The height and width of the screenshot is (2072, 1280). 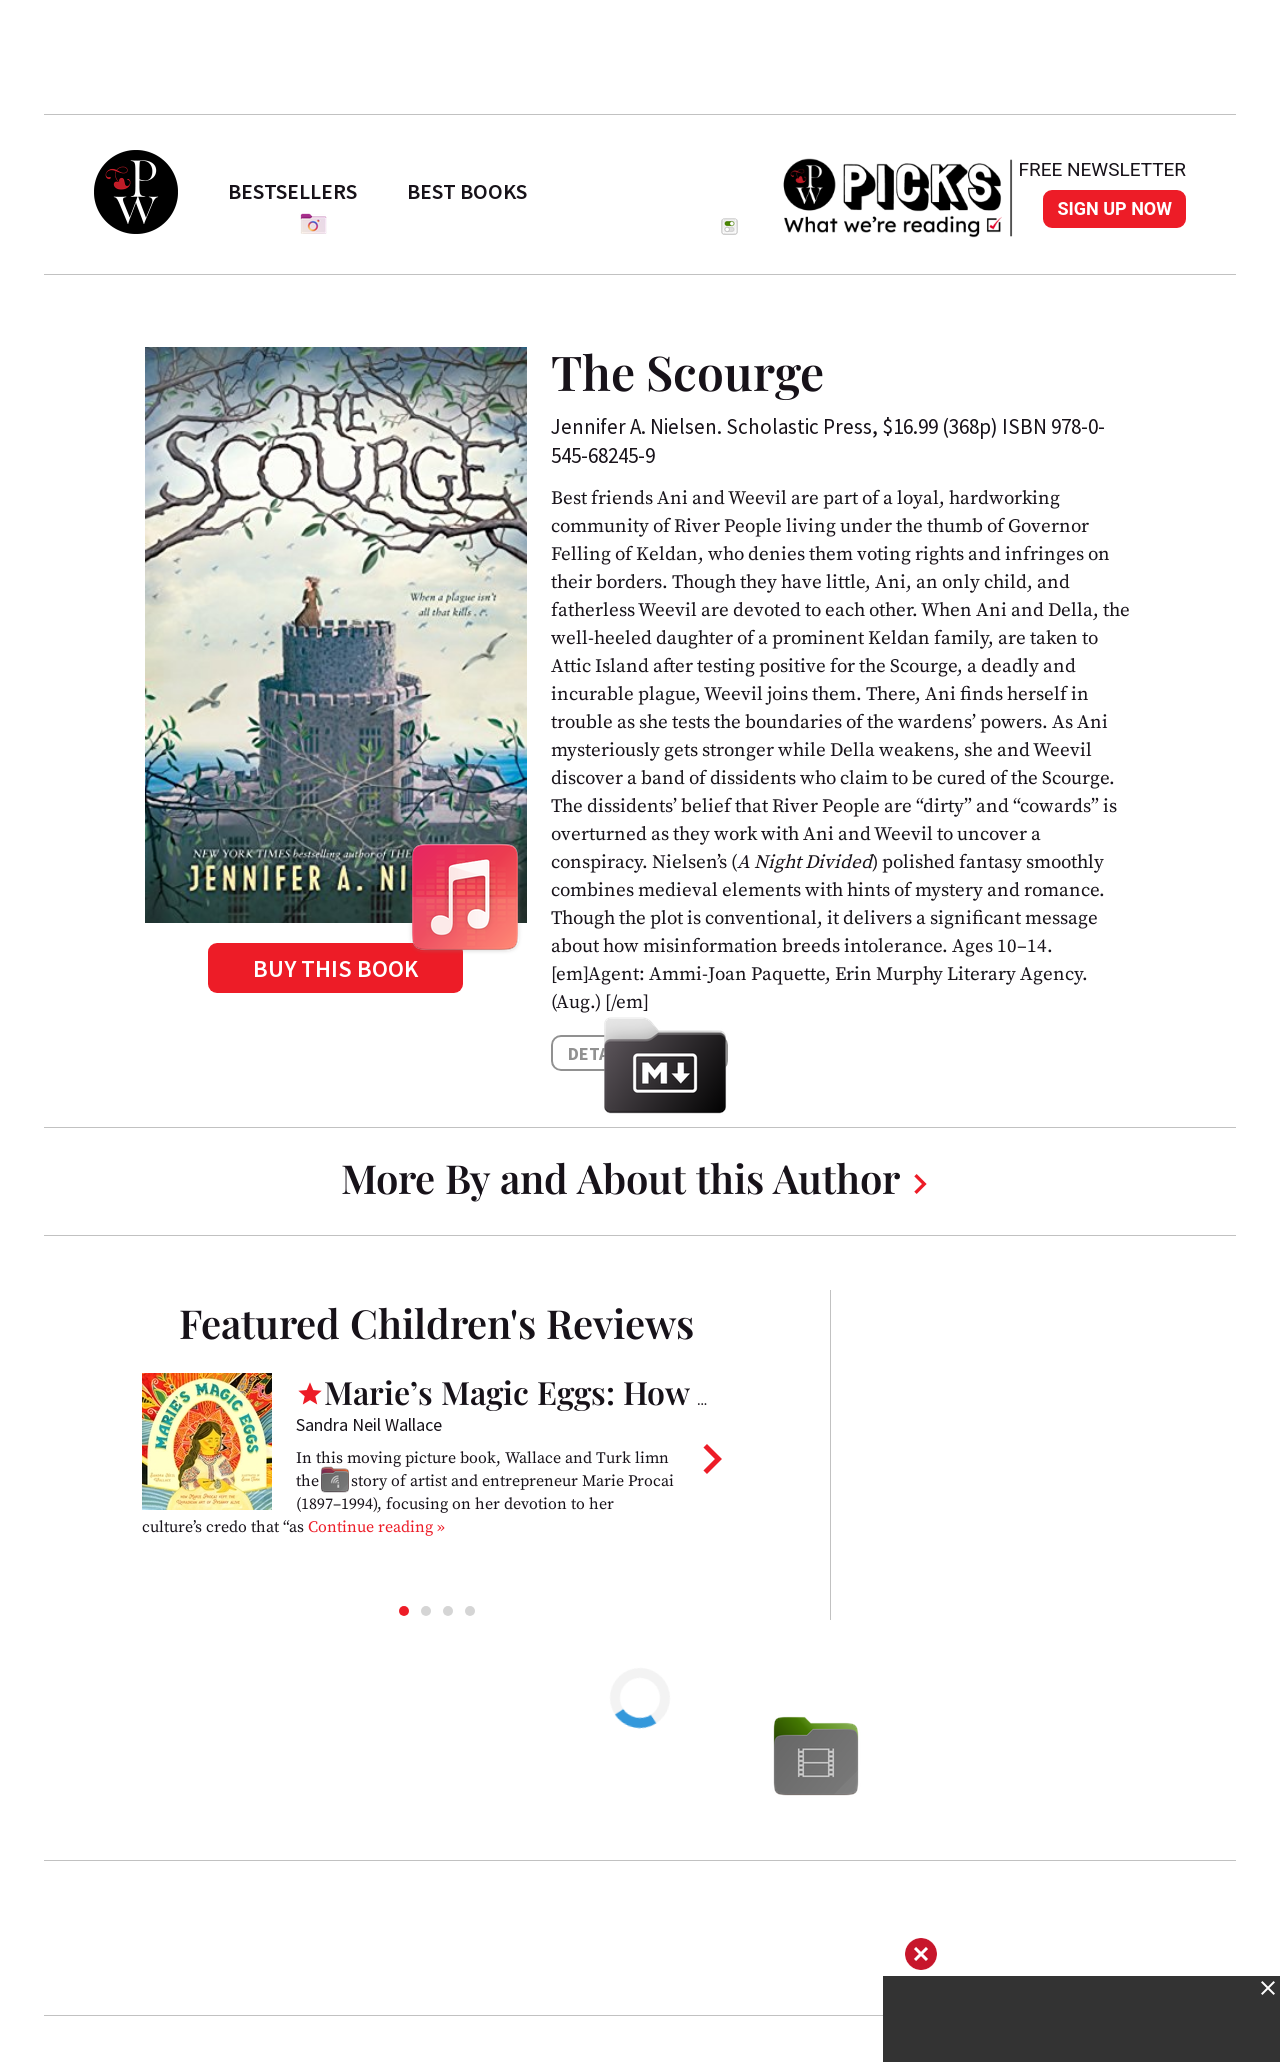 What do you see at coordinates (664, 1068) in the screenshot?
I see `folder containing markdown files` at bounding box center [664, 1068].